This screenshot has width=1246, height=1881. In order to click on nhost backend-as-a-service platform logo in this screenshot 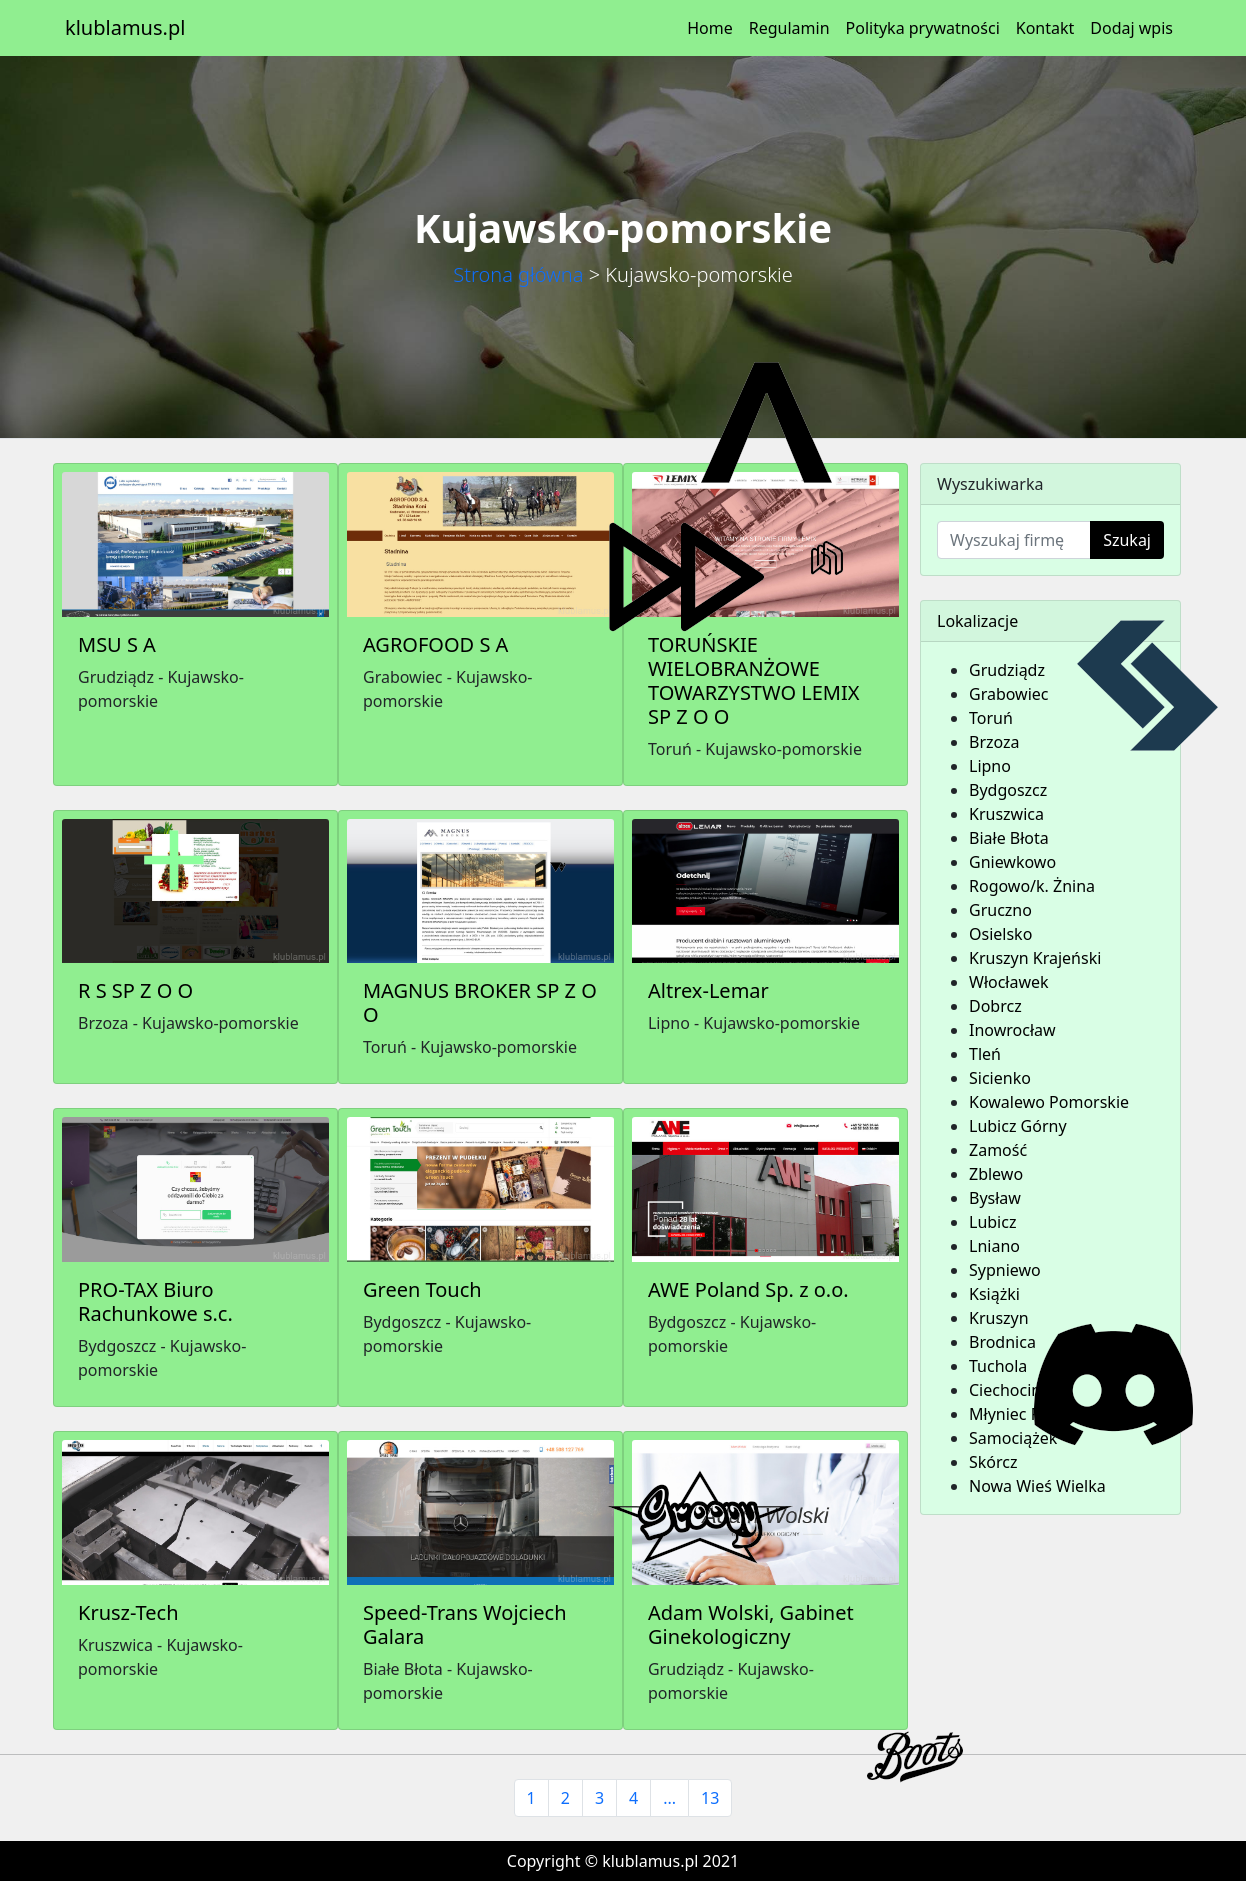, I will do `click(827, 558)`.